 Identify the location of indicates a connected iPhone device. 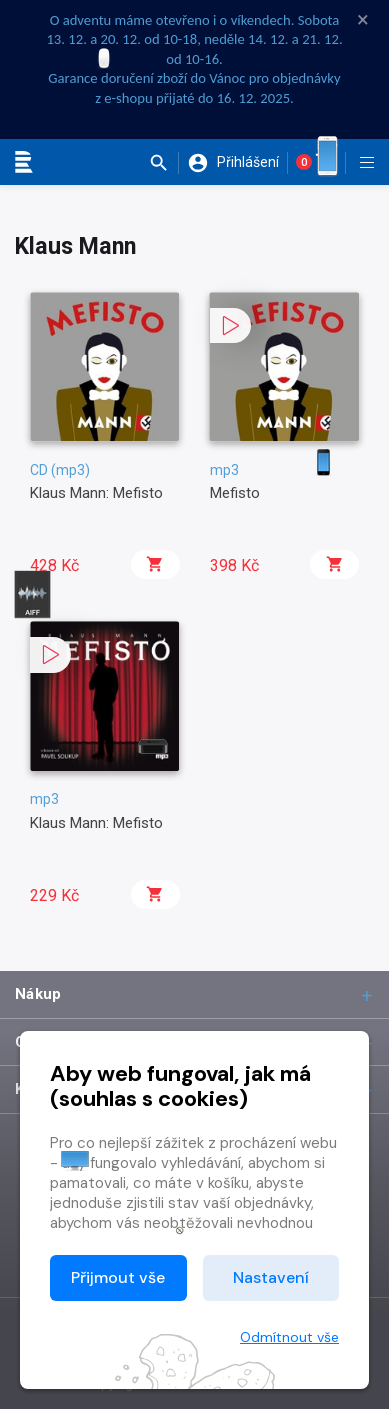
(323, 462).